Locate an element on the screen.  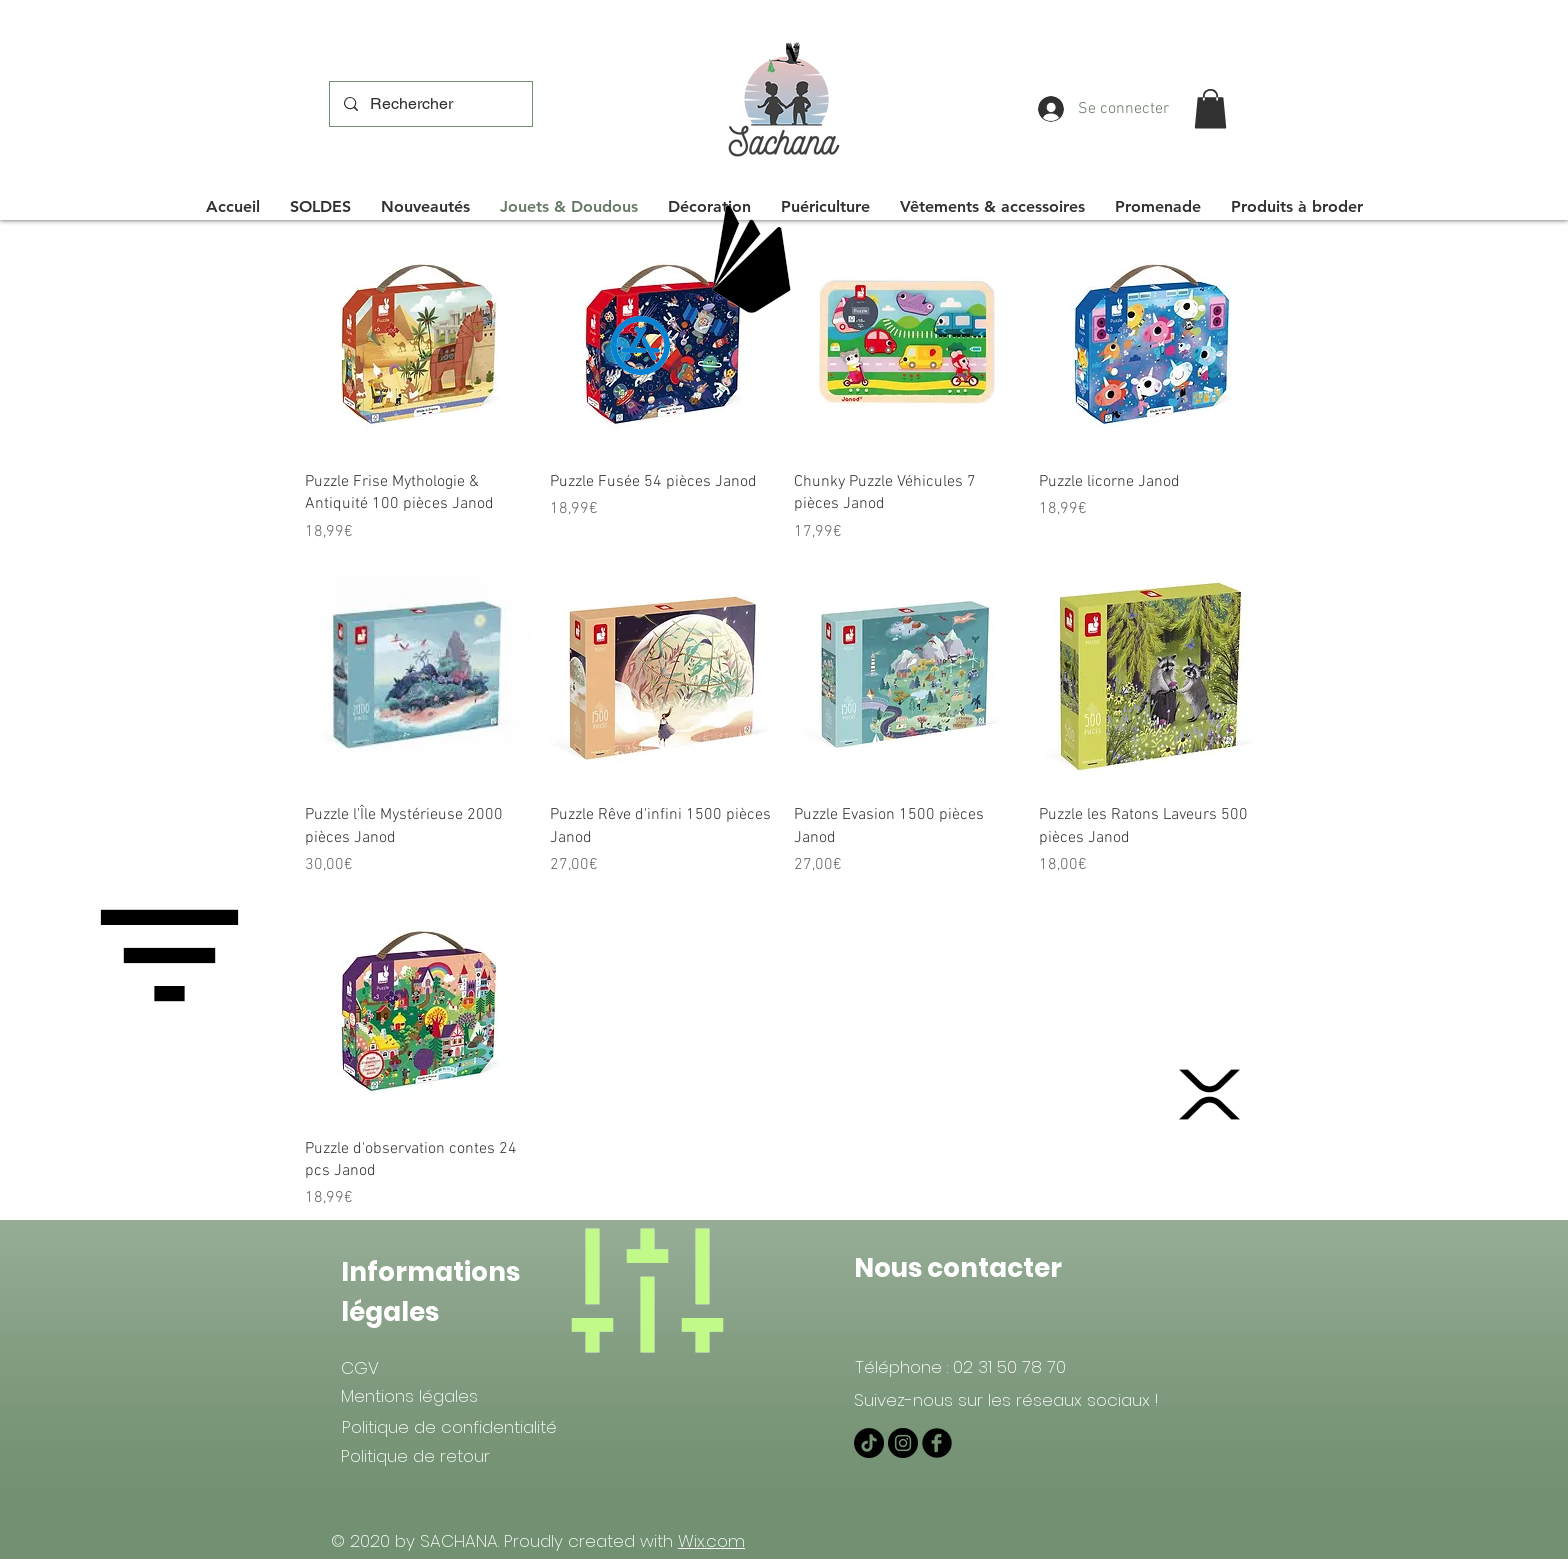
filter or sort list items is located at coordinates (169, 955).